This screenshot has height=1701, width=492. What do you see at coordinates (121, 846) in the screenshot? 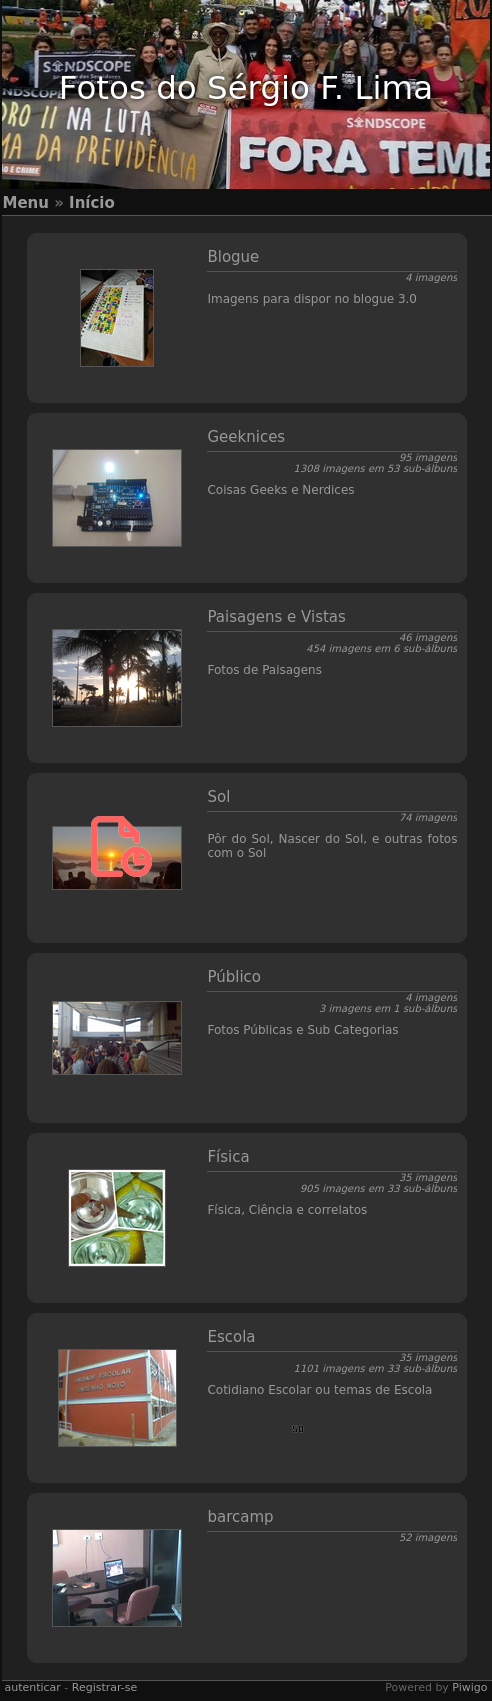
I see `view file analytics or report` at bounding box center [121, 846].